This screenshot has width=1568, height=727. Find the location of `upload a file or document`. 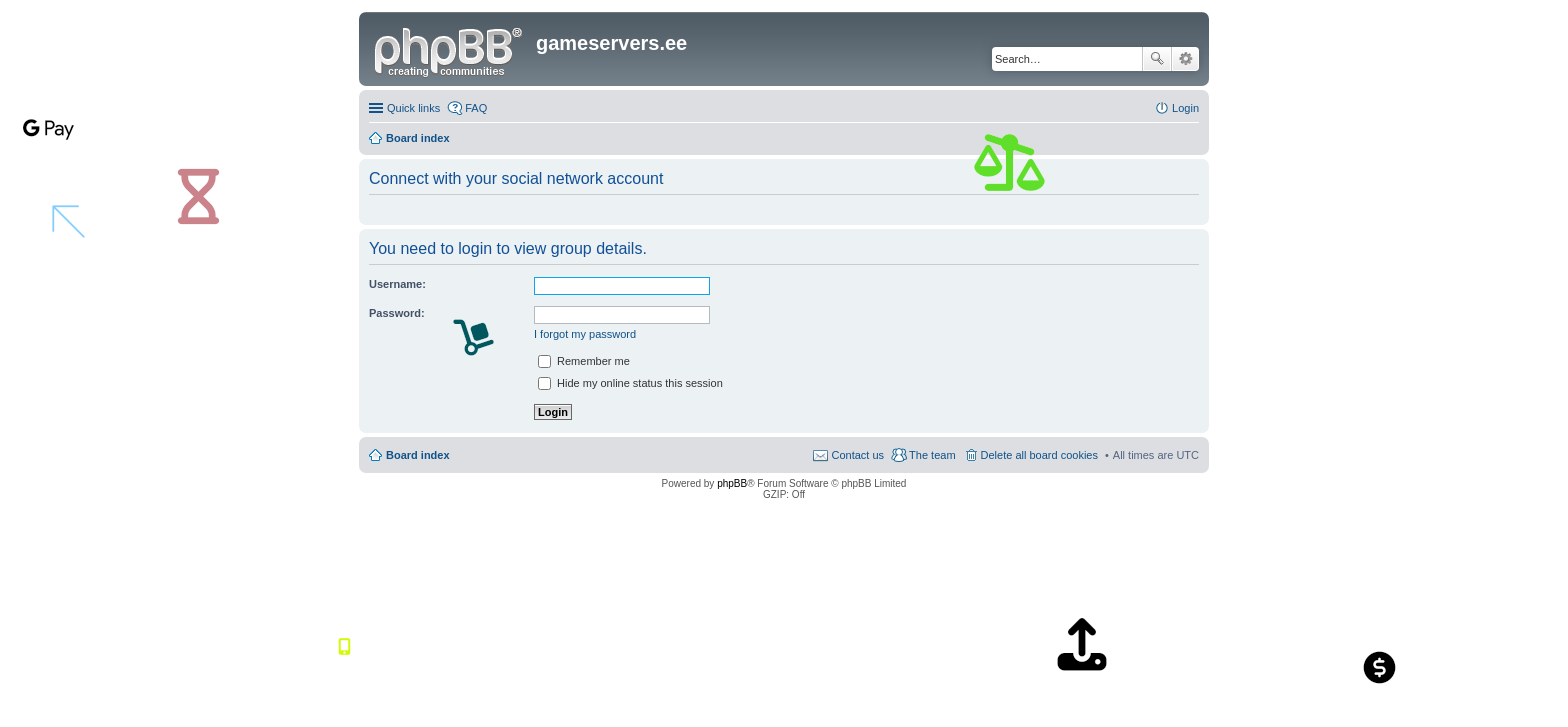

upload a file or document is located at coordinates (1082, 646).